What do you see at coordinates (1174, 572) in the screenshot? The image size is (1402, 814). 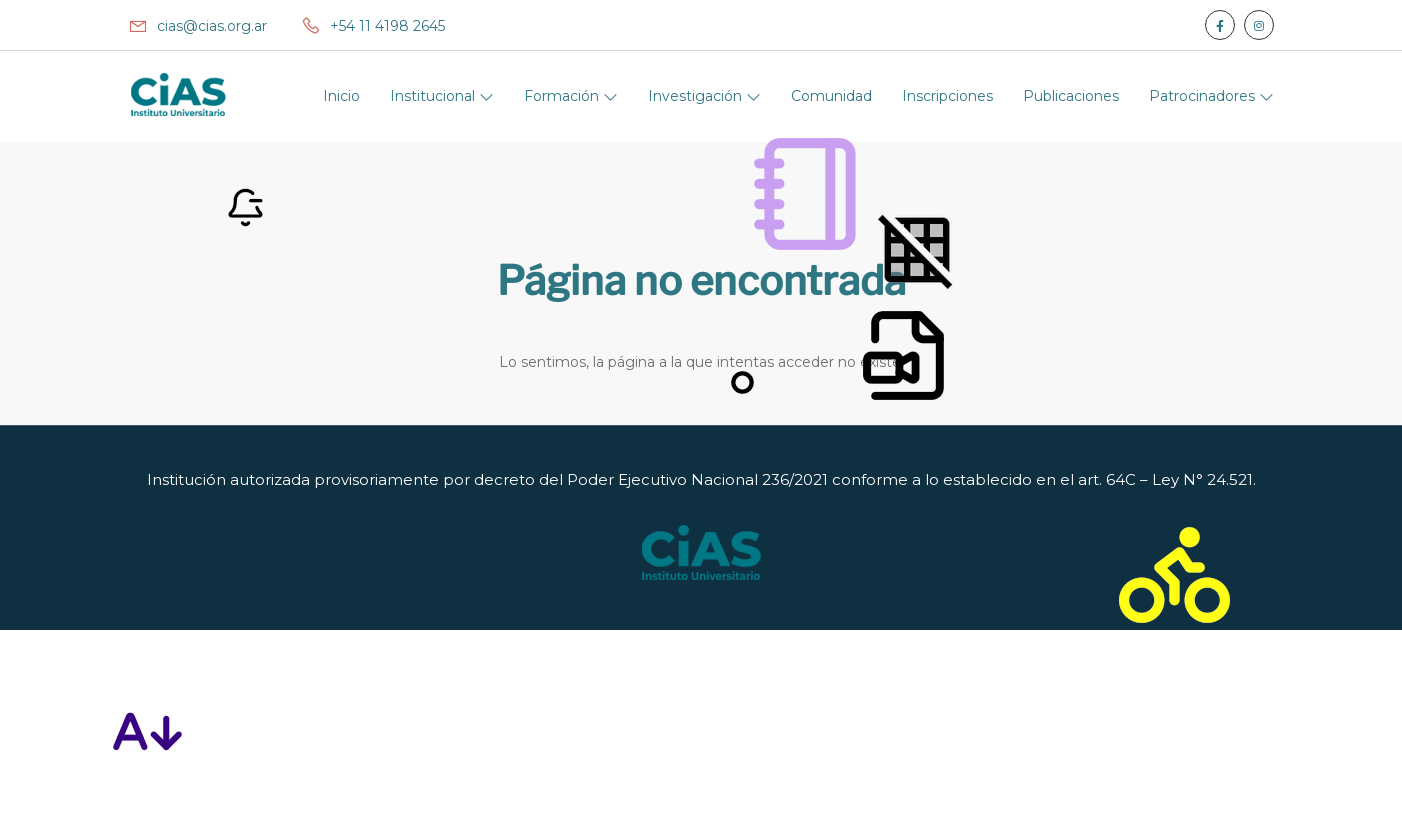 I see `select bicycle as transportation mode` at bounding box center [1174, 572].